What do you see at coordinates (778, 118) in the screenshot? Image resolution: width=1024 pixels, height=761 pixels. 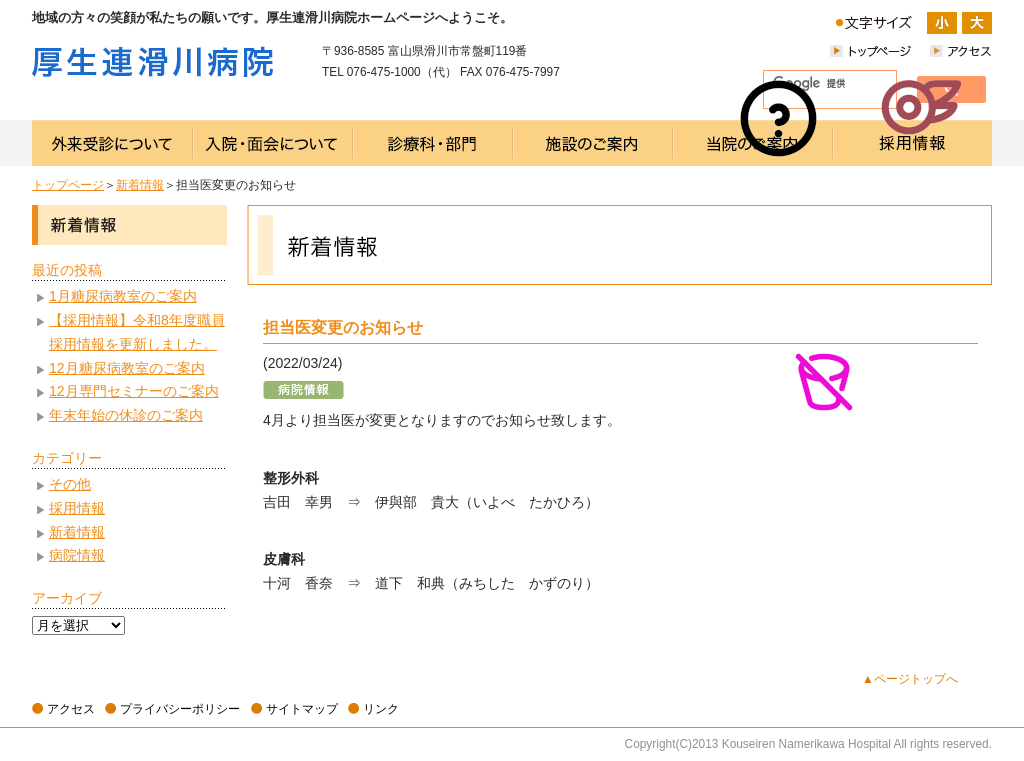 I see `access help or support information` at bounding box center [778, 118].